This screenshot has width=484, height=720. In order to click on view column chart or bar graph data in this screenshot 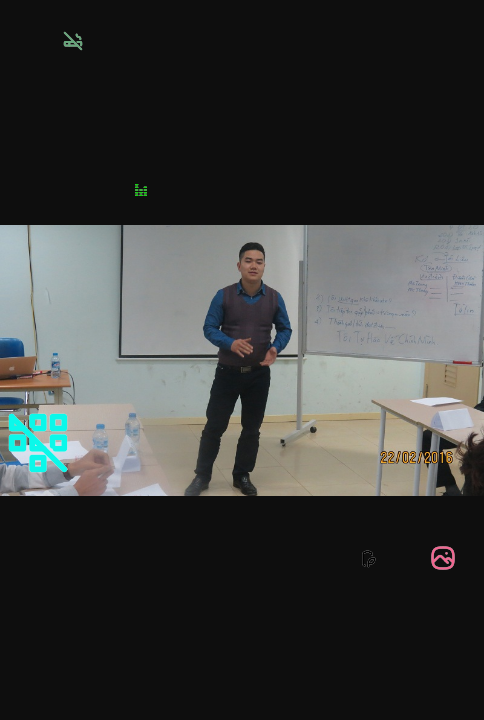, I will do `click(141, 190)`.